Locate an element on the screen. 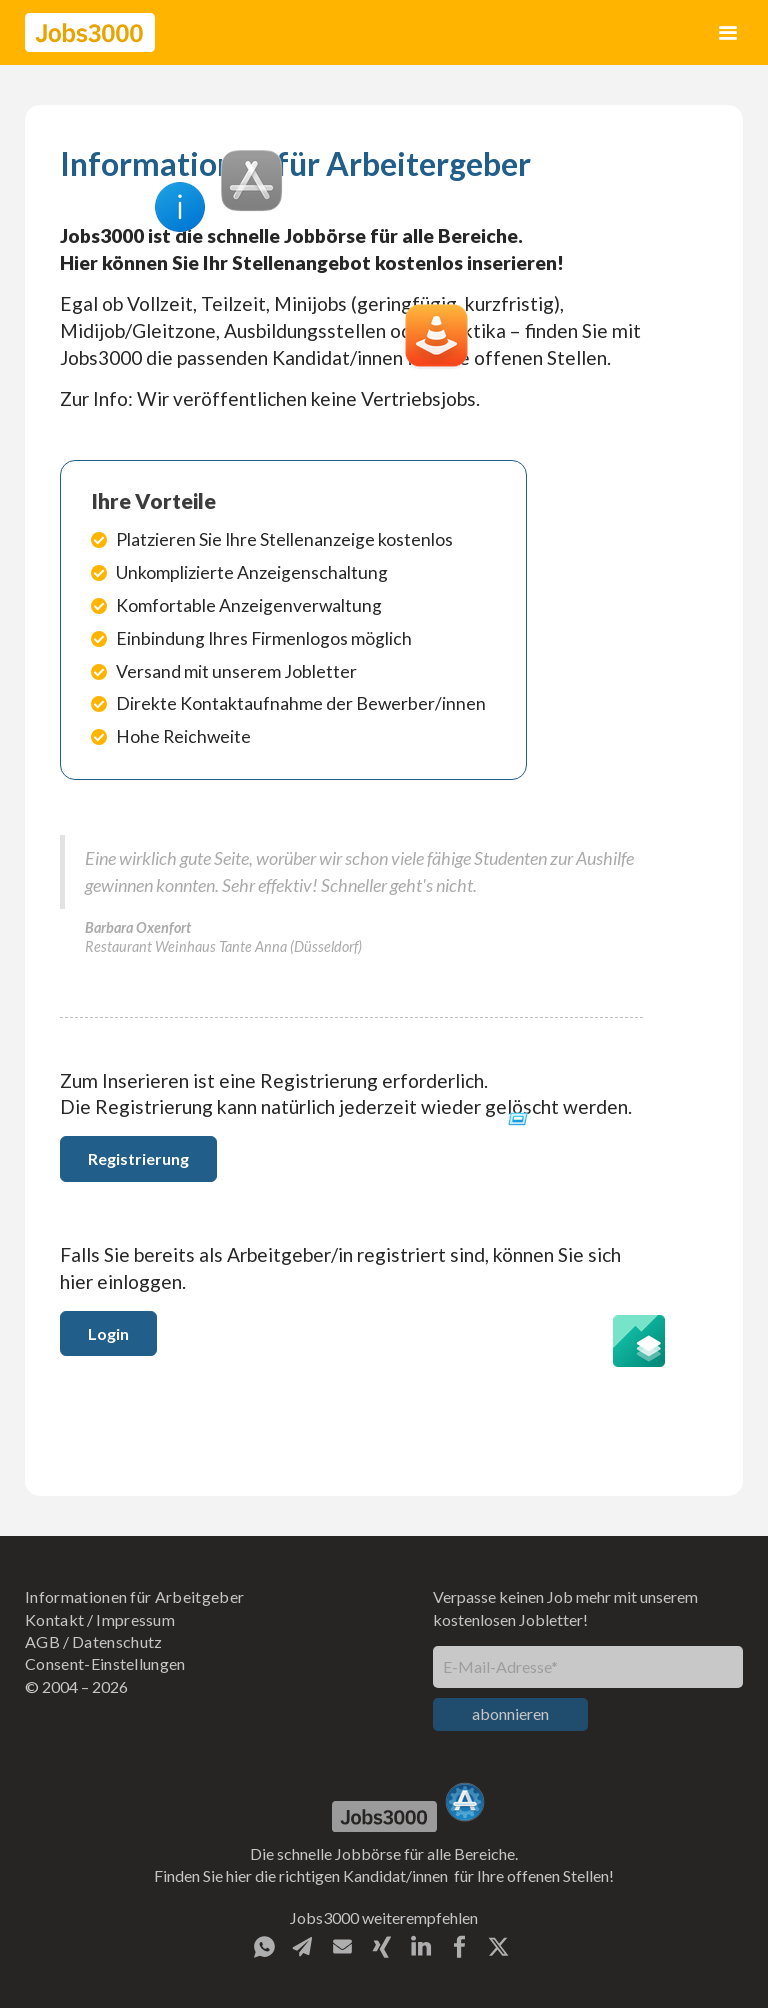 The image size is (768, 2008). launch or run an application is located at coordinates (518, 1119).